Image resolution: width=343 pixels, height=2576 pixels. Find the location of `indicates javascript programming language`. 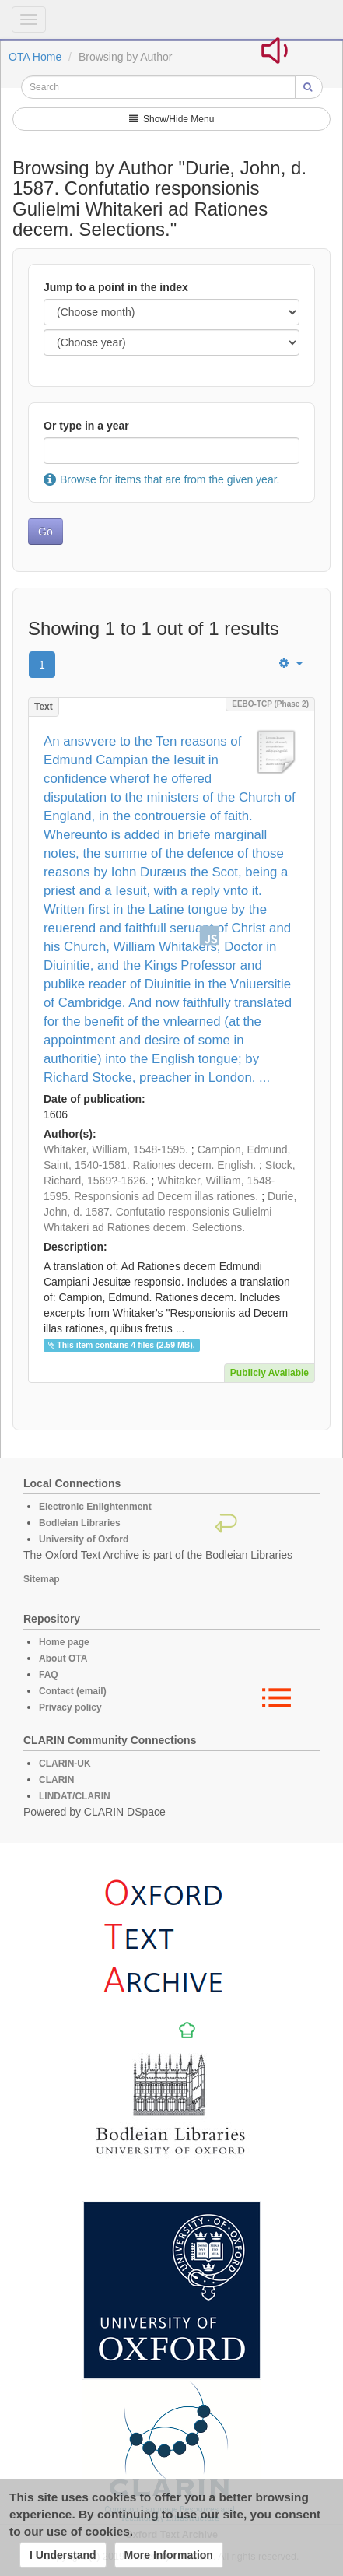

indicates javascript programming language is located at coordinates (209, 935).